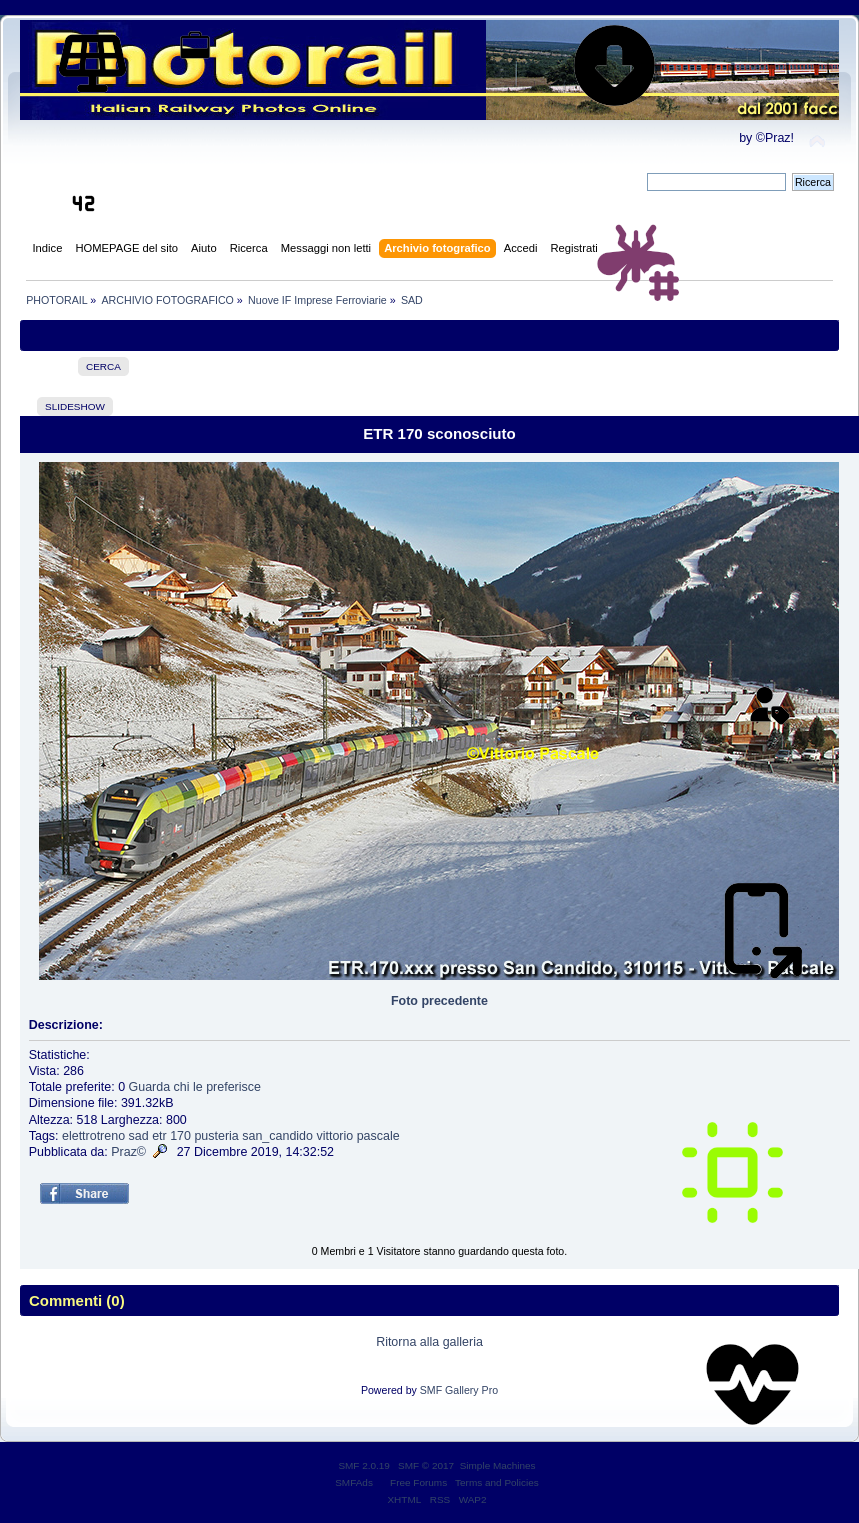 This screenshot has width=859, height=1523. Describe the element at coordinates (92, 61) in the screenshot. I see `access solar energy or power settings` at that location.